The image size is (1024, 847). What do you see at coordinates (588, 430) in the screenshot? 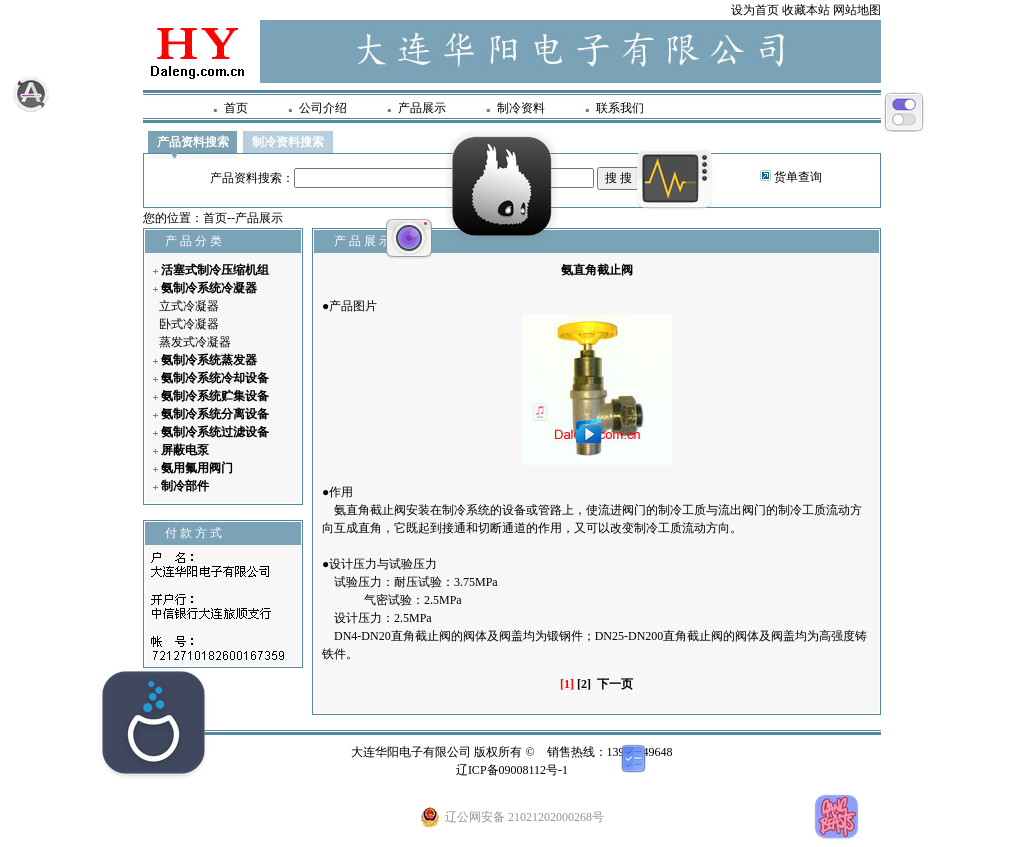
I see `open the movies app` at bounding box center [588, 430].